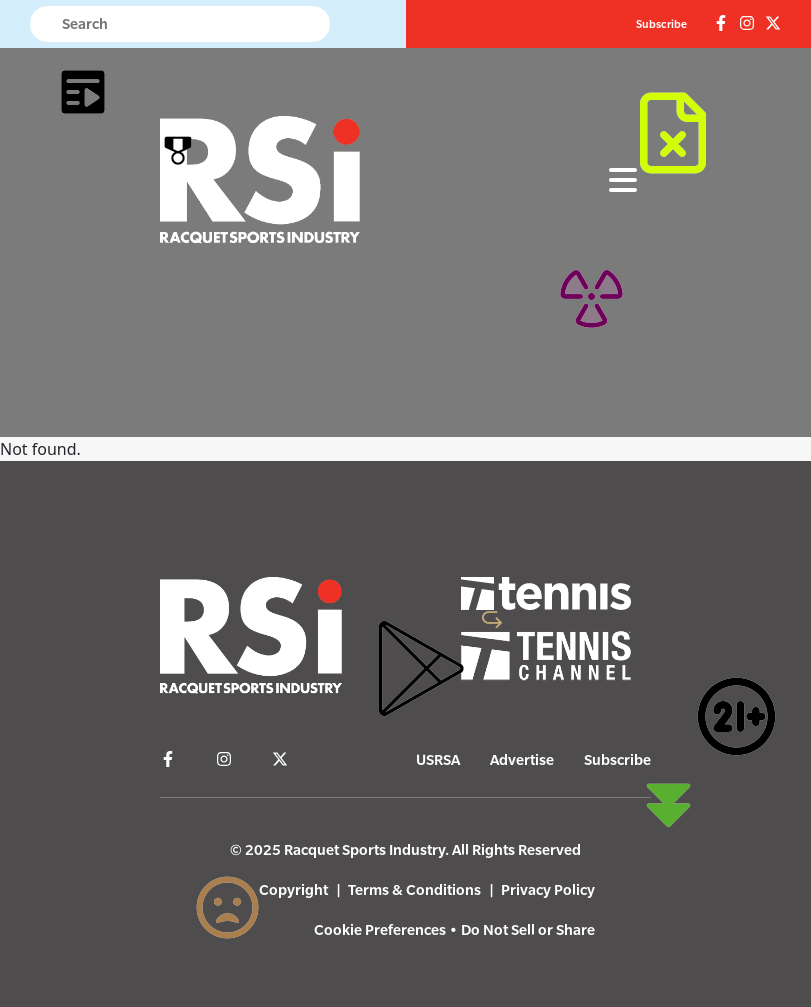 Image resolution: width=811 pixels, height=1007 pixels. I want to click on redo last action, so click(492, 619).